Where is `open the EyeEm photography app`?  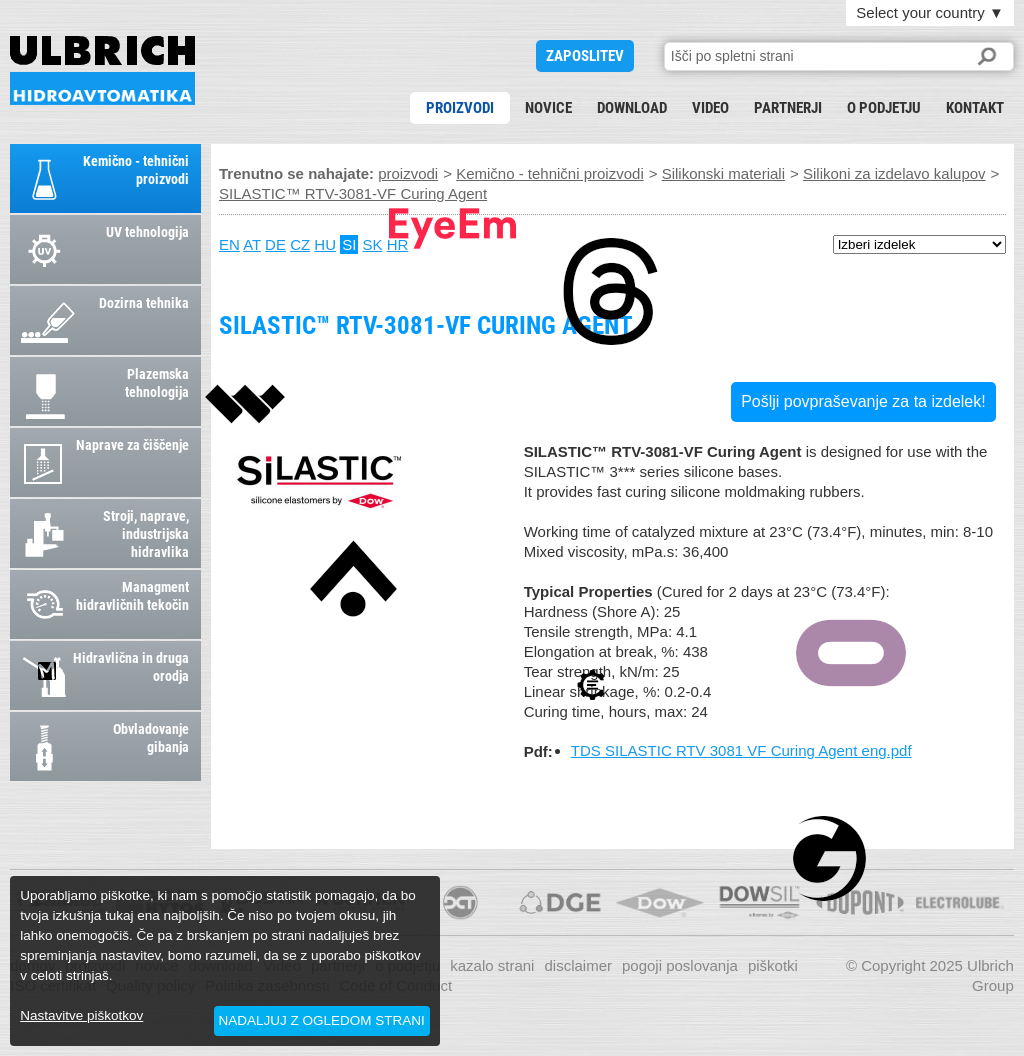 open the EyeEm photography app is located at coordinates (452, 228).